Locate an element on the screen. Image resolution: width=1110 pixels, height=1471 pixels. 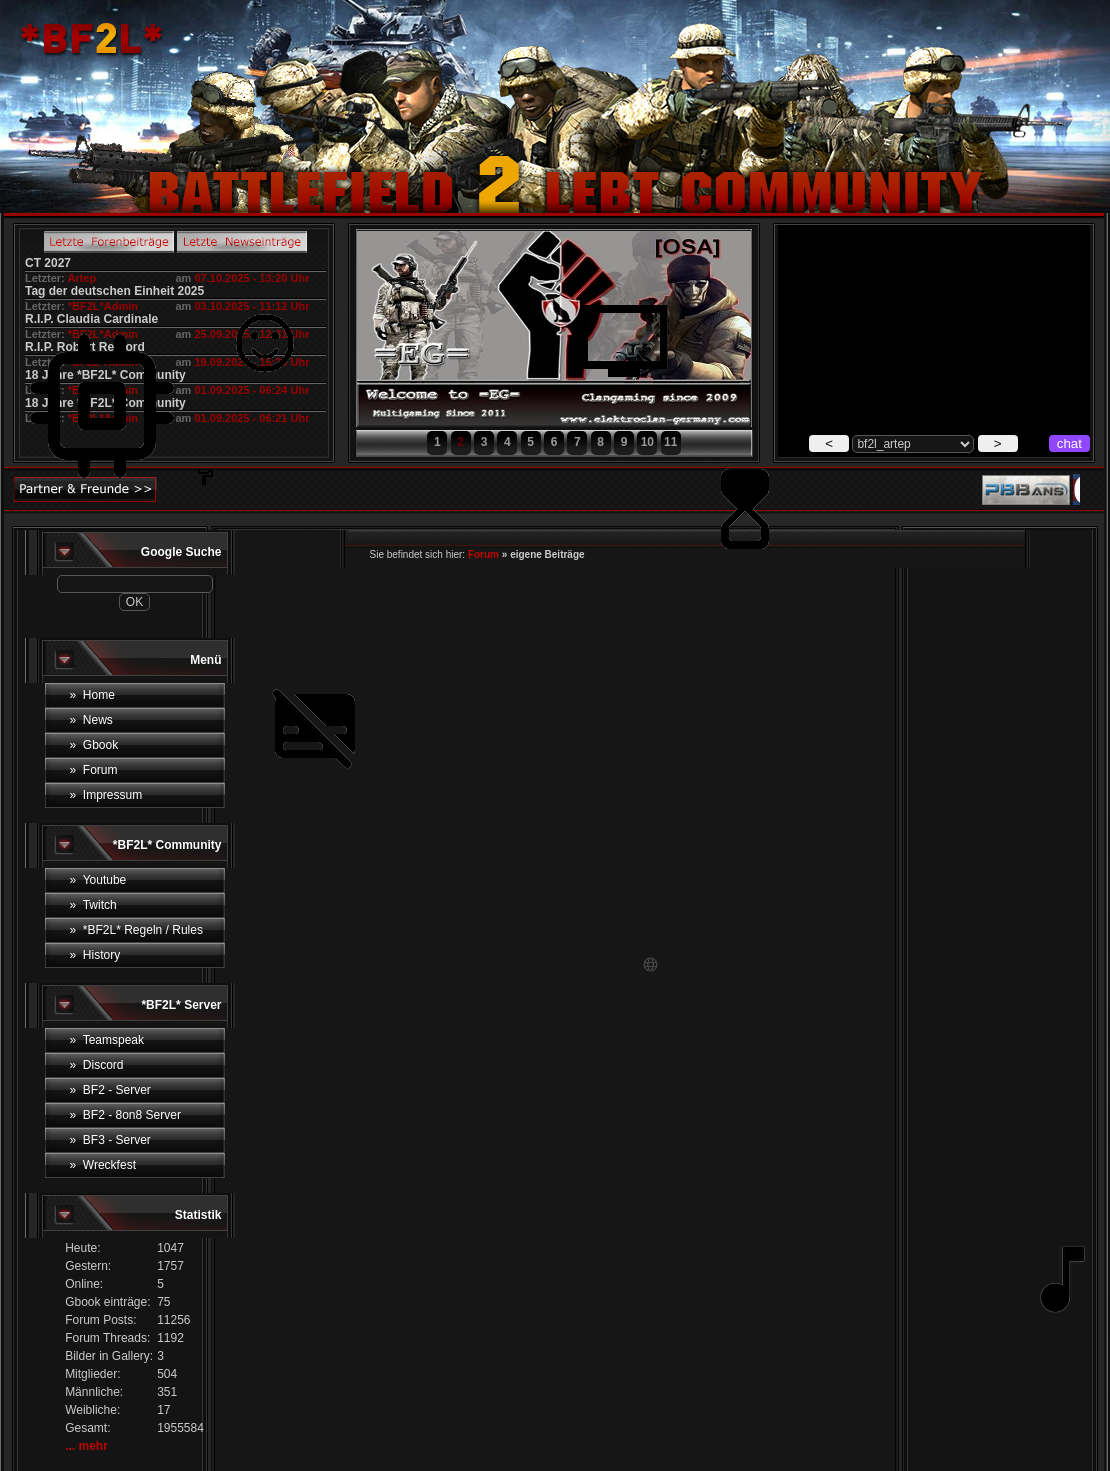
add an emoji or reaction to a message is located at coordinates (265, 343).